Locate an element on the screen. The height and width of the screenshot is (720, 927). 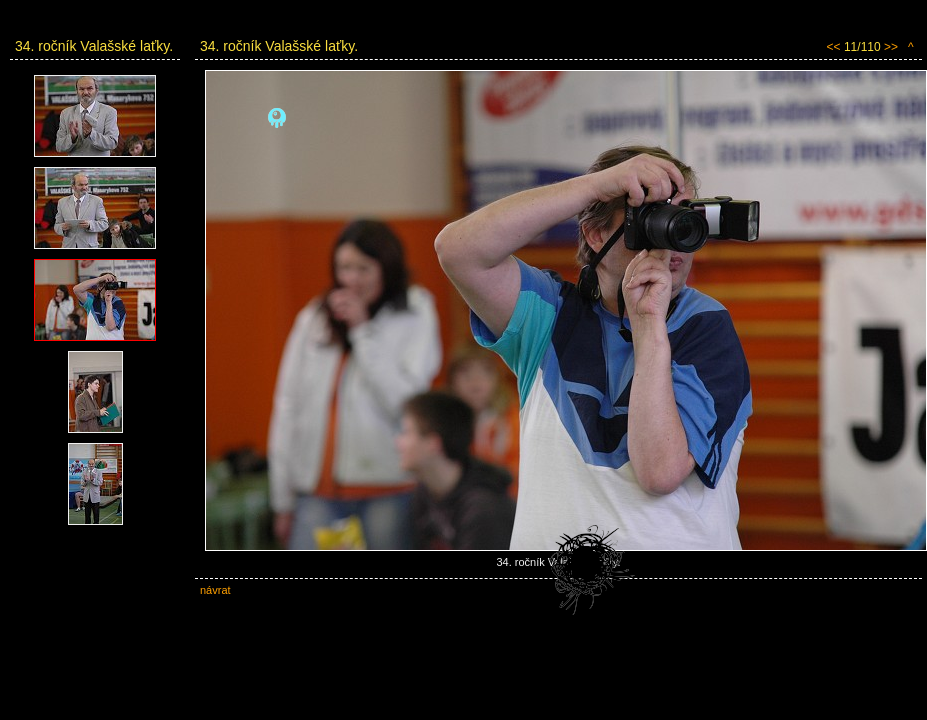
visit habr technology blog platform is located at coordinates (592, 570).